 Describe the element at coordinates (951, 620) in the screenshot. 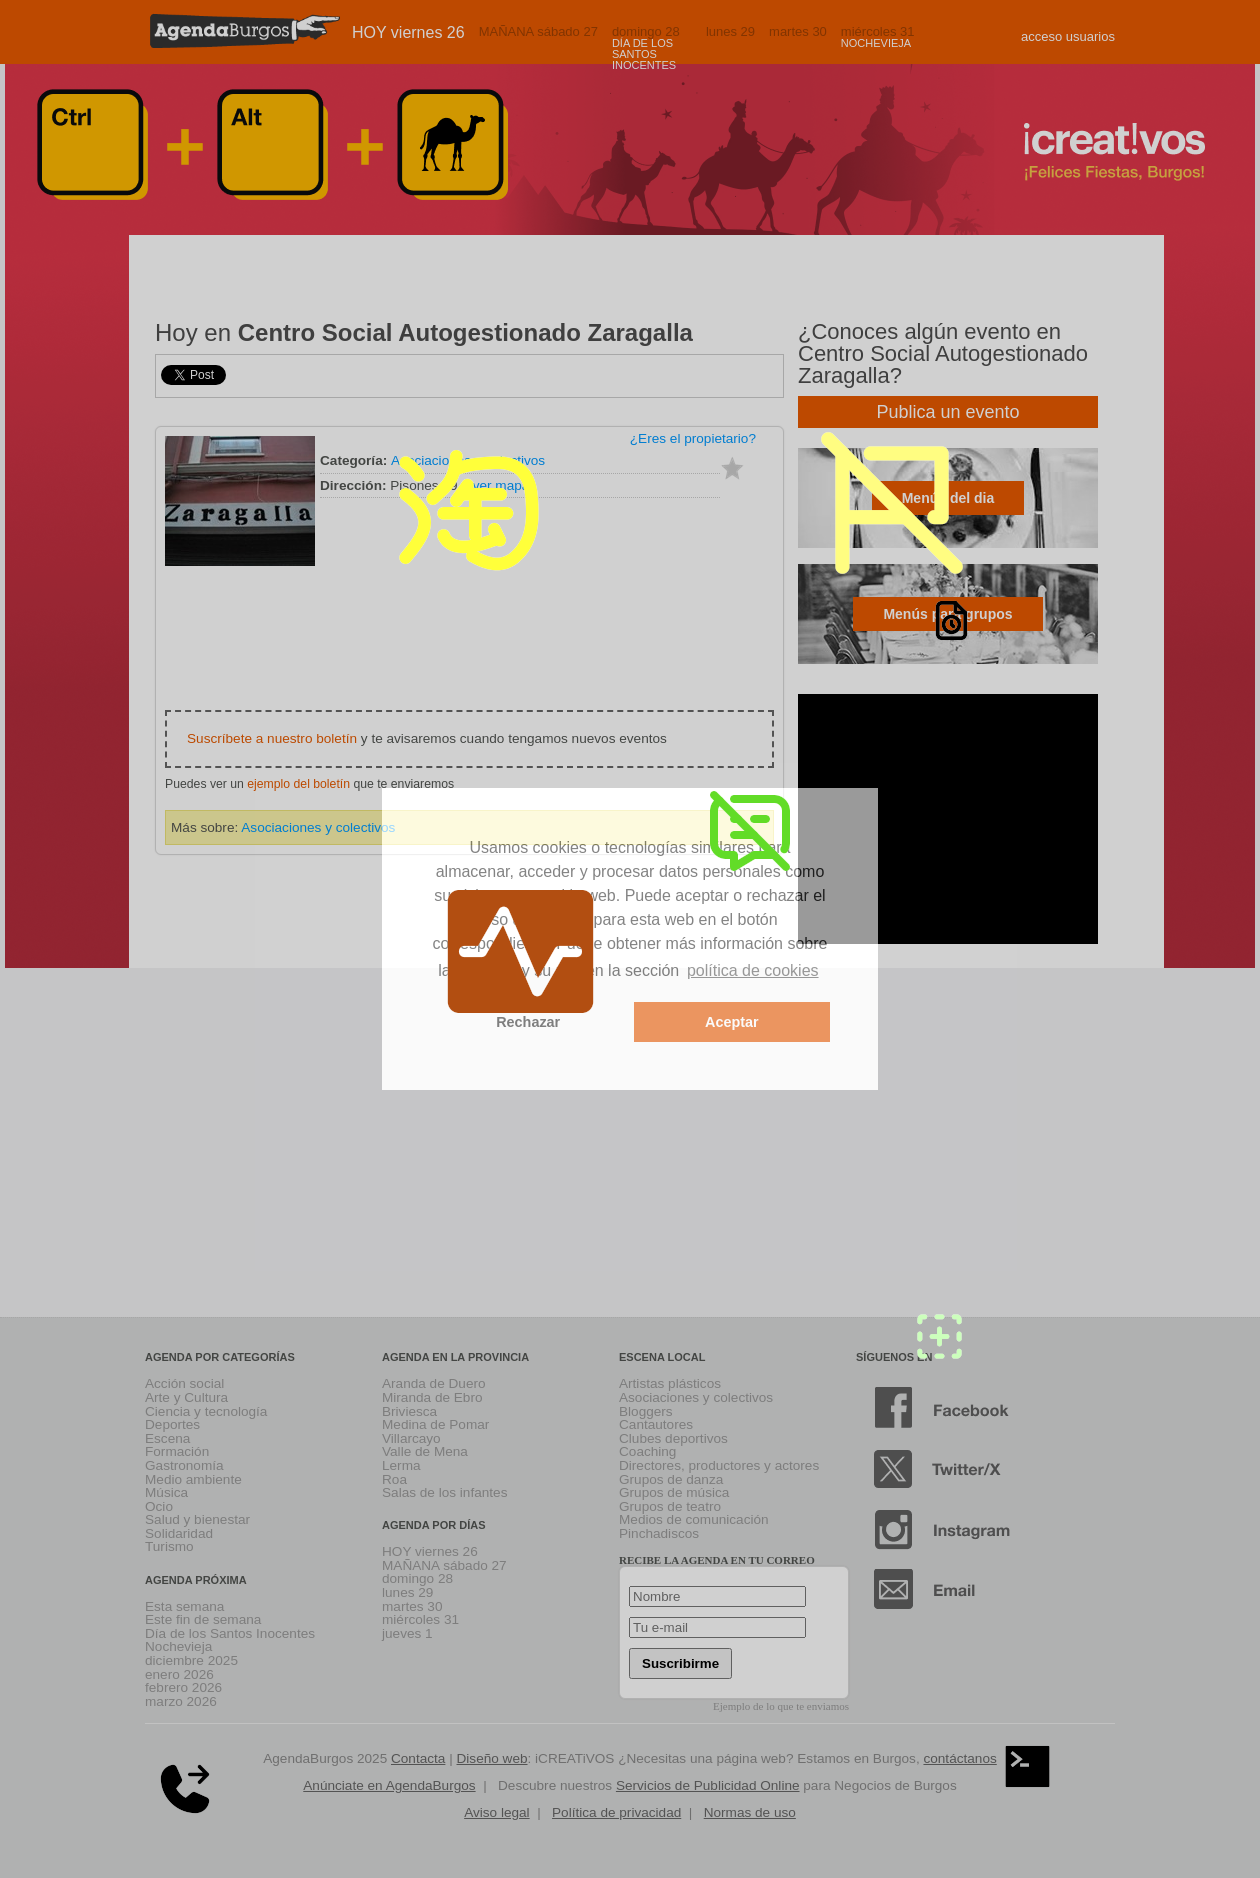

I see `view file history or recent changes` at that location.